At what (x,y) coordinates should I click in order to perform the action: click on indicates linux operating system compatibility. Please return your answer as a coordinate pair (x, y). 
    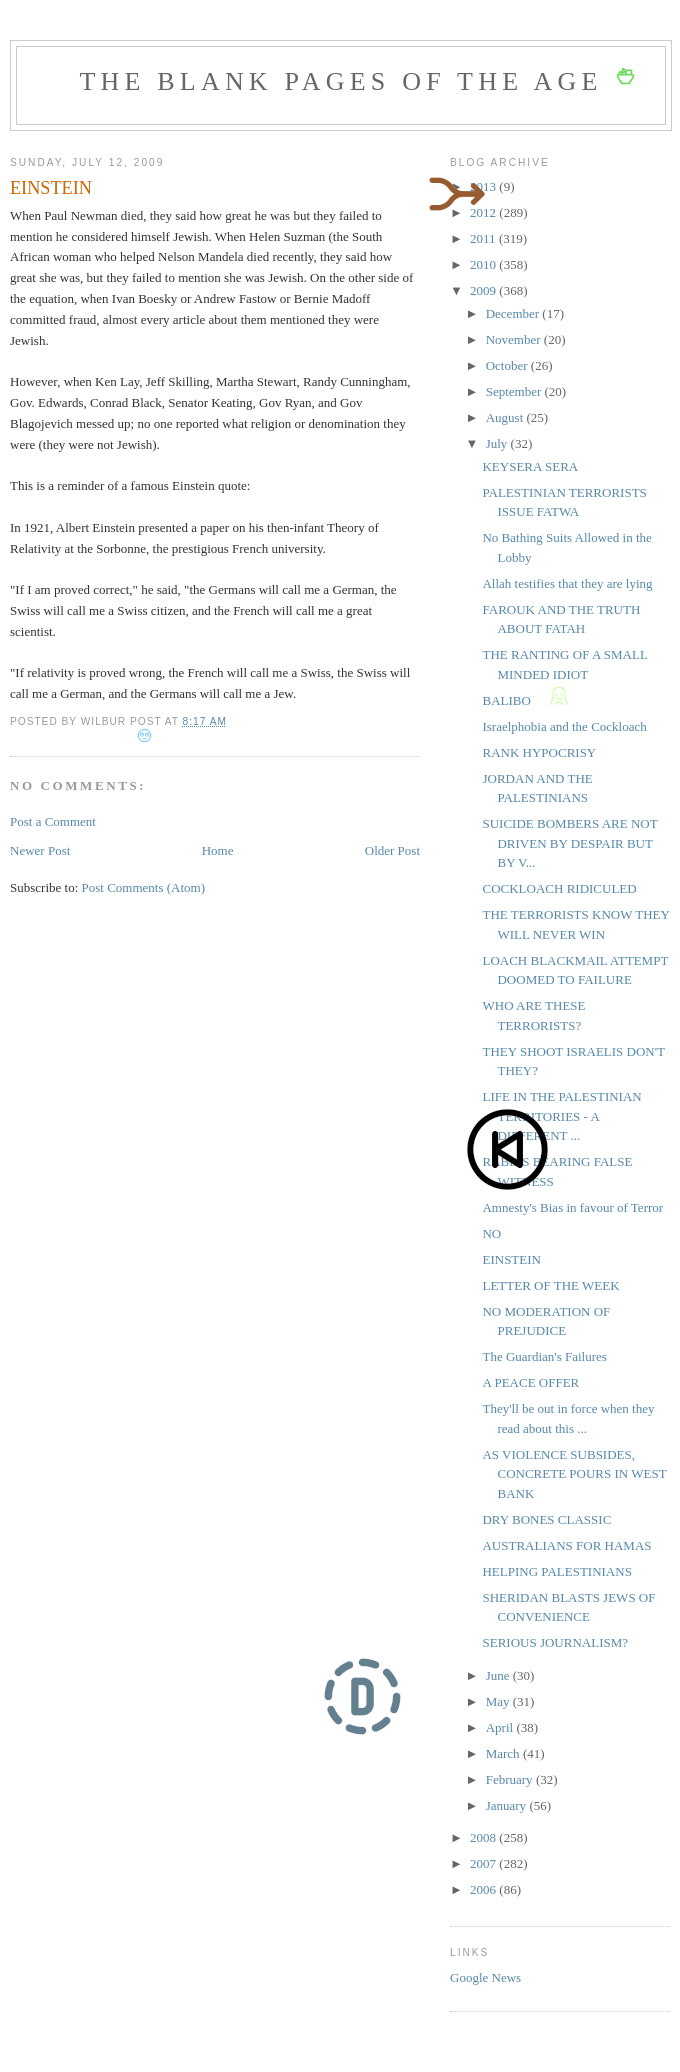
    Looking at the image, I should click on (559, 697).